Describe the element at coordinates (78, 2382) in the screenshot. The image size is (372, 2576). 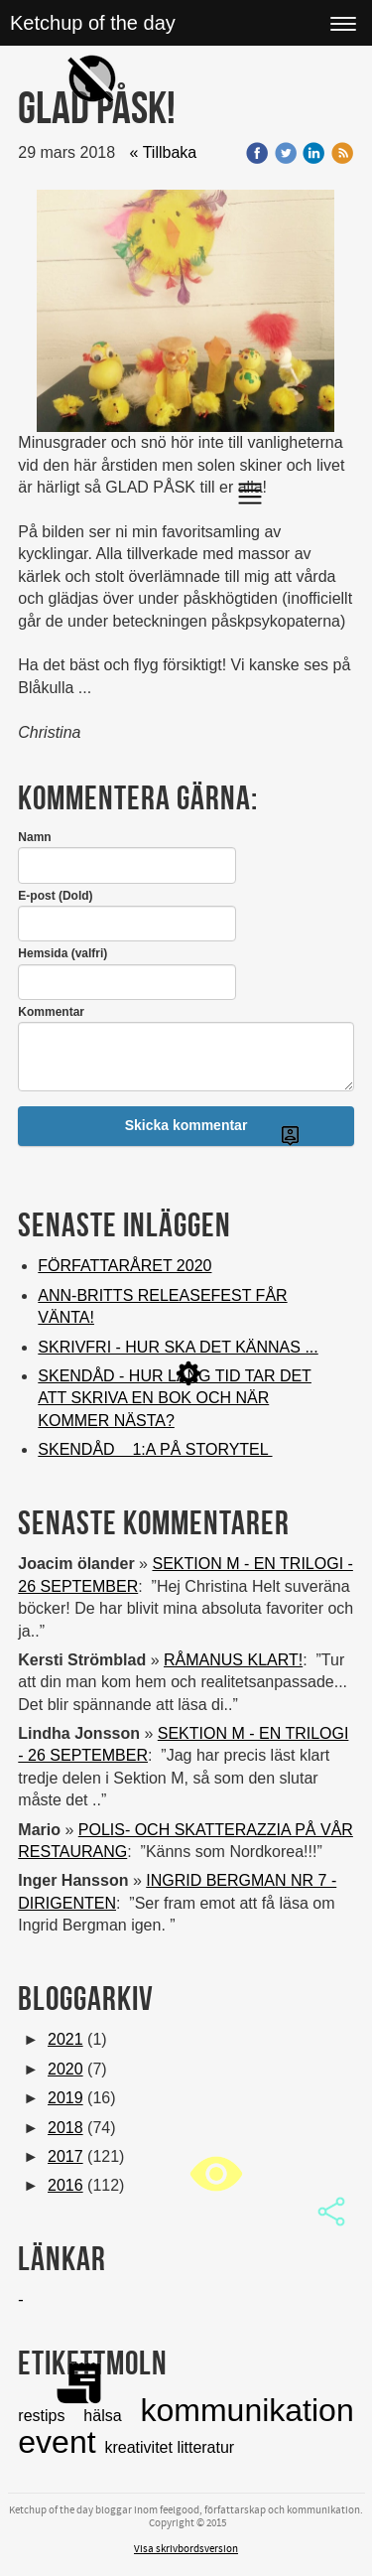
I see `view purchase receipt or transaction history` at that location.